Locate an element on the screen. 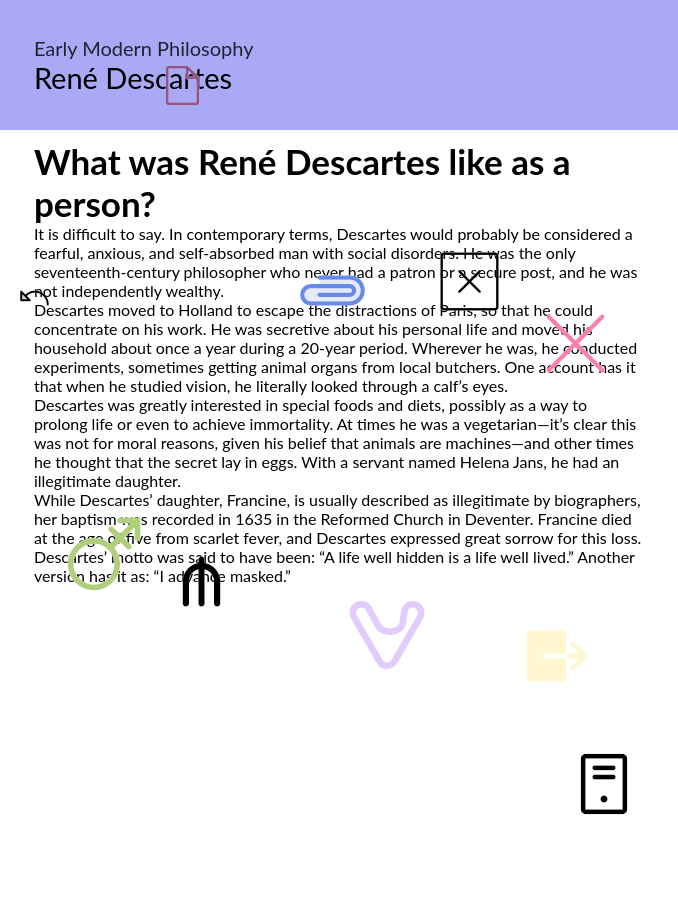  undo previous action is located at coordinates (35, 297).